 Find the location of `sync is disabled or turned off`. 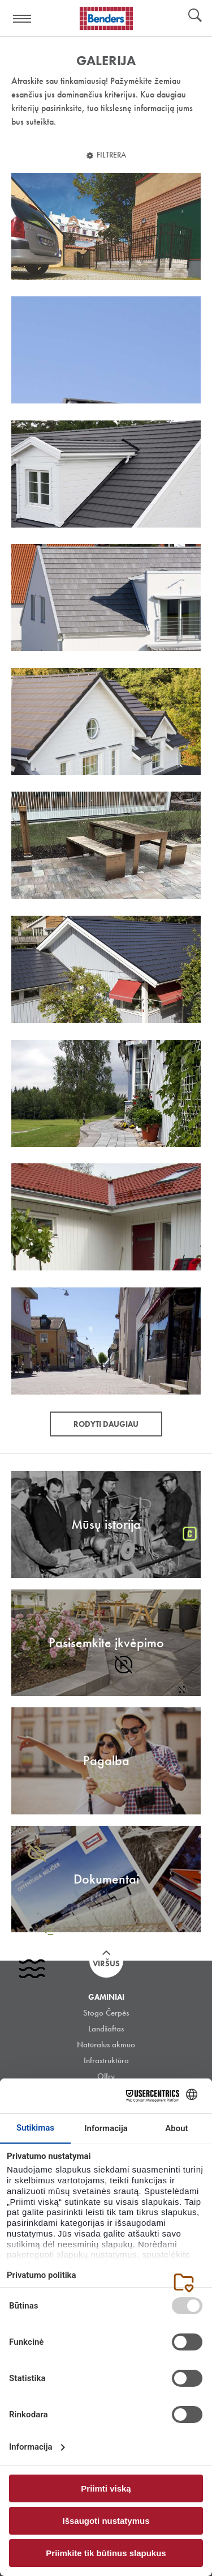

sync is disabled or turned off is located at coordinates (182, 1689).